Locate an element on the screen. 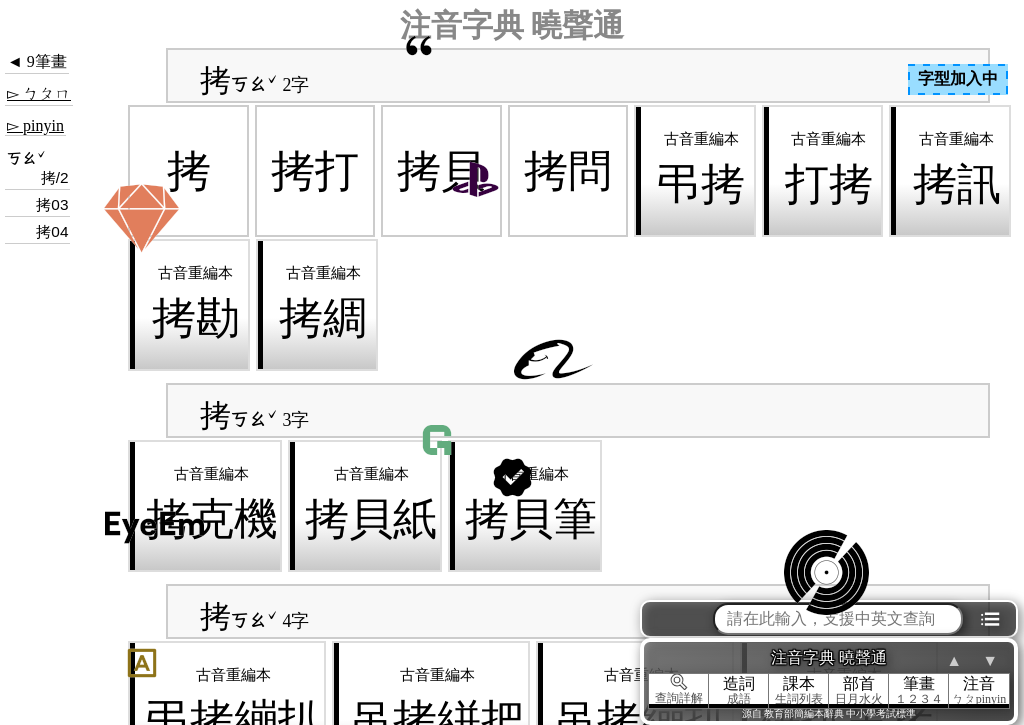 This screenshot has width=1024, height=725. visit alibaba.com marketplace is located at coordinates (553, 359).